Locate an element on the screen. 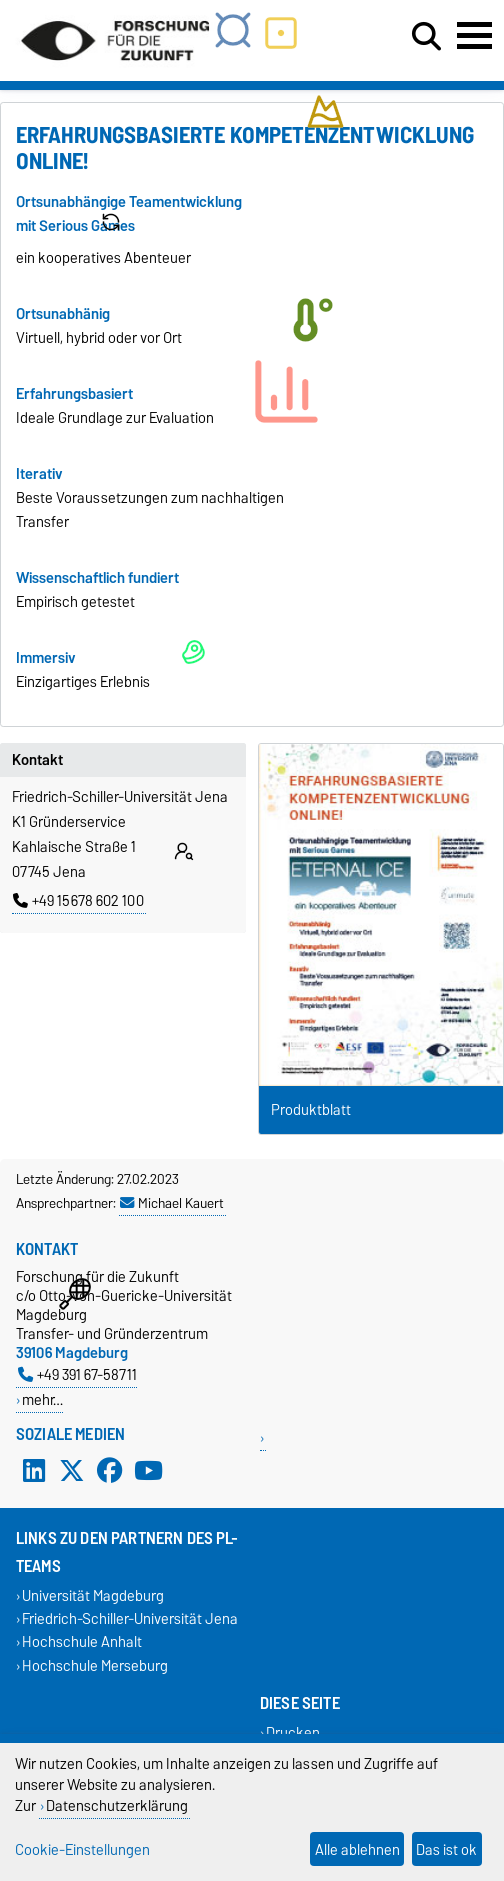 The width and height of the screenshot is (504, 1881). refresh or reload content is located at coordinates (111, 222).